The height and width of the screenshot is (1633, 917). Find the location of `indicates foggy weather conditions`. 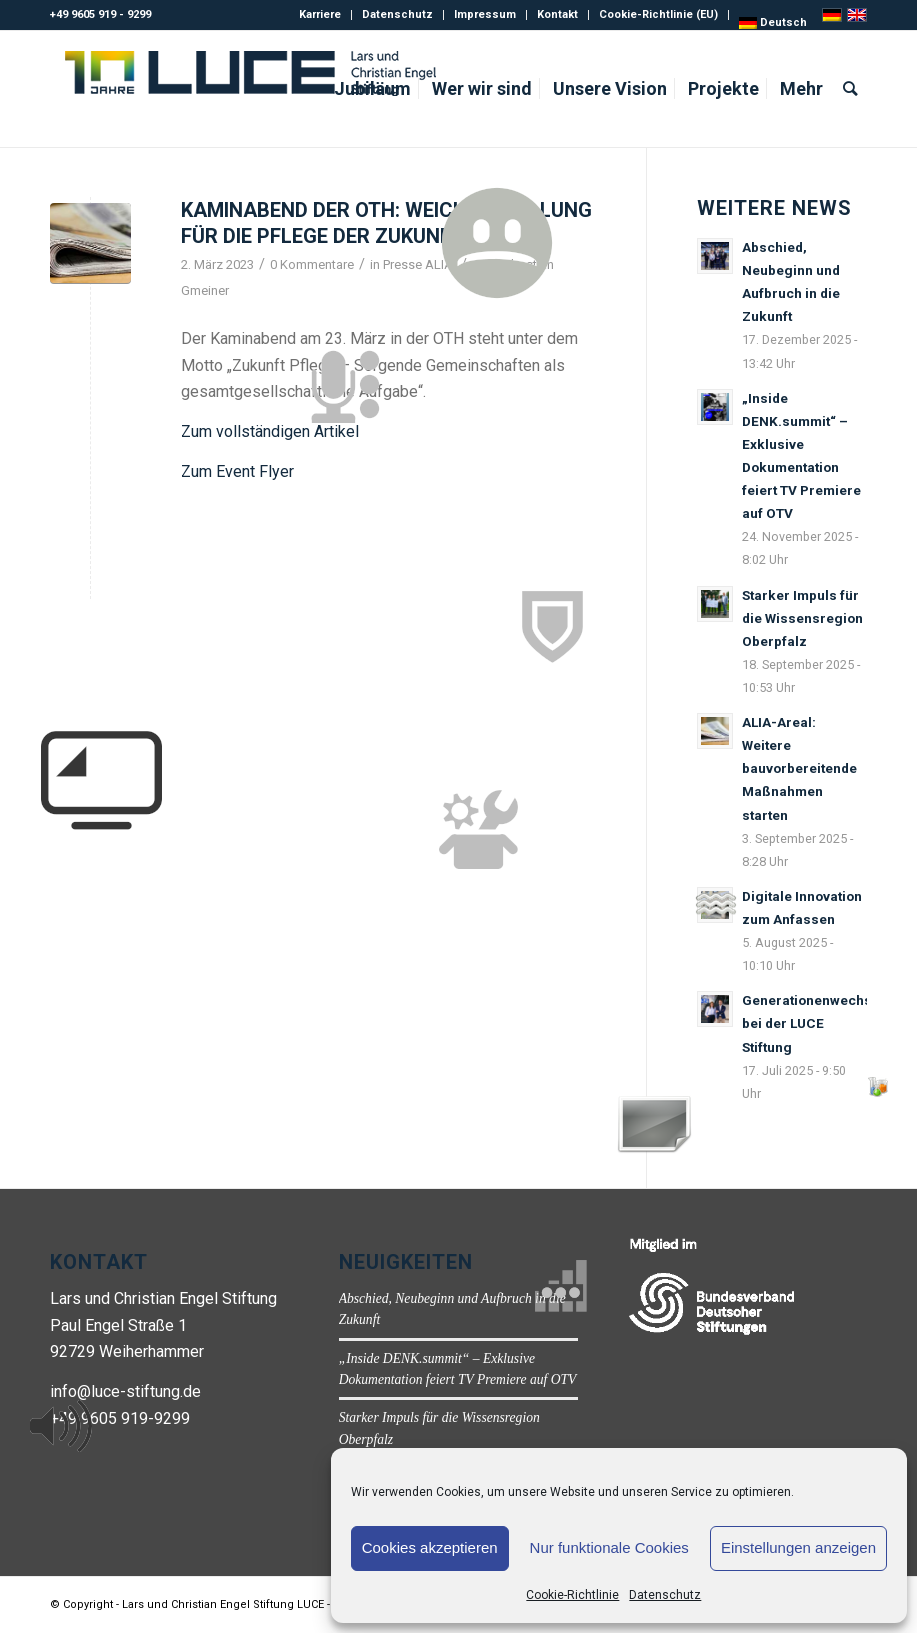

indicates foggy weather conditions is located at coordinates (716, 902).